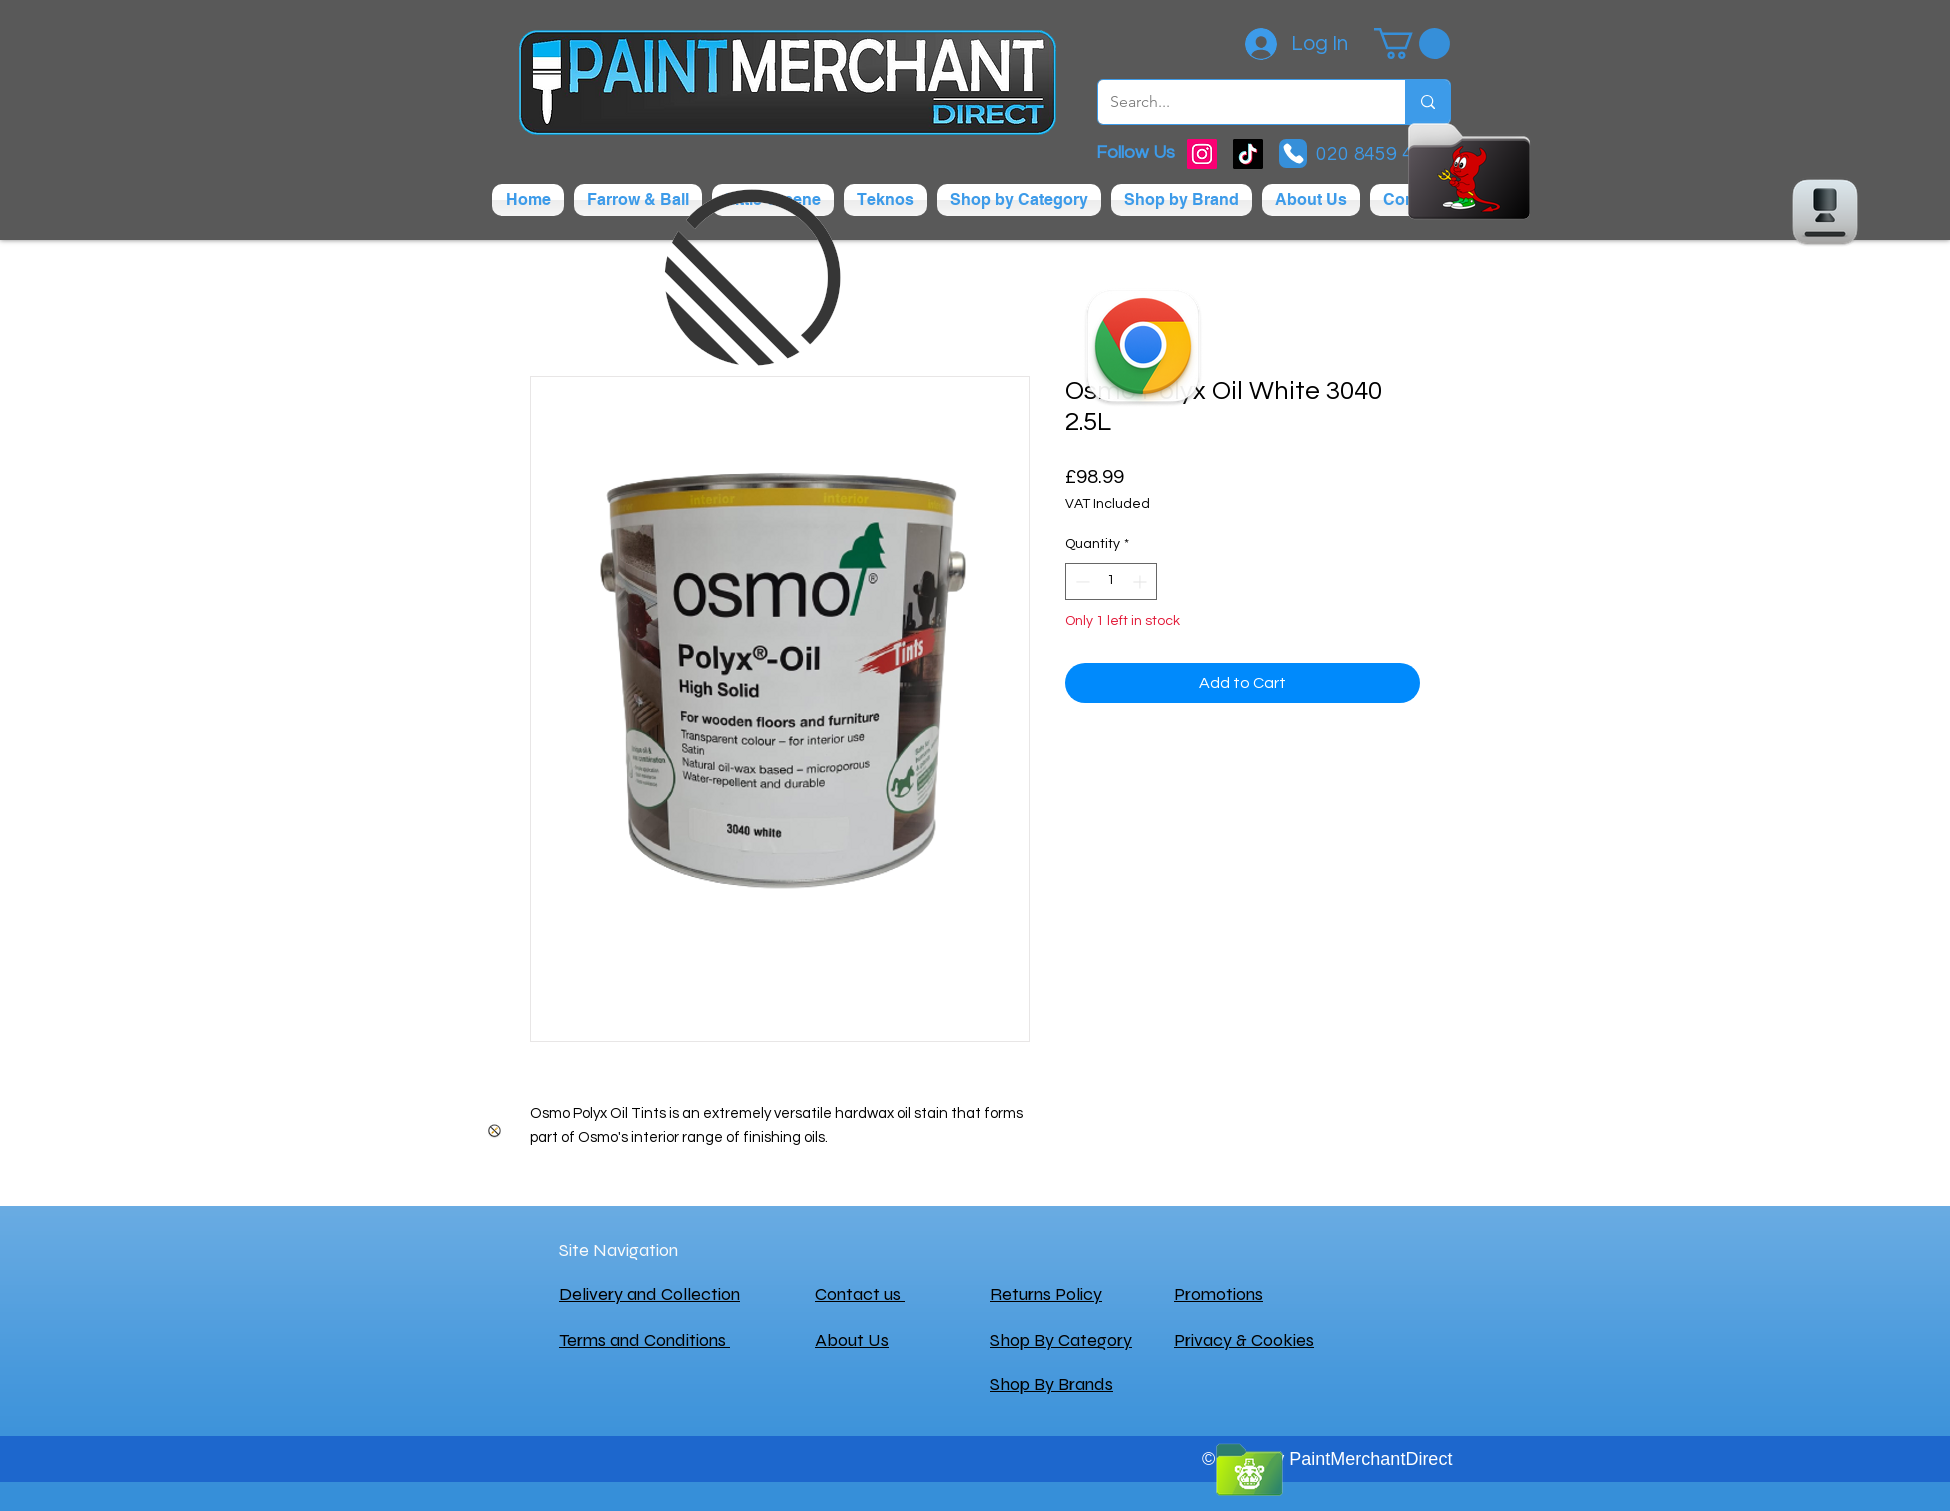 The width and height of the screenshot is (1950, 1511). What do you see at coordinates (1249, 1471) in the screenshot?
I see `open your Game Jolt games folder` at bounding box center [1249, 1471].